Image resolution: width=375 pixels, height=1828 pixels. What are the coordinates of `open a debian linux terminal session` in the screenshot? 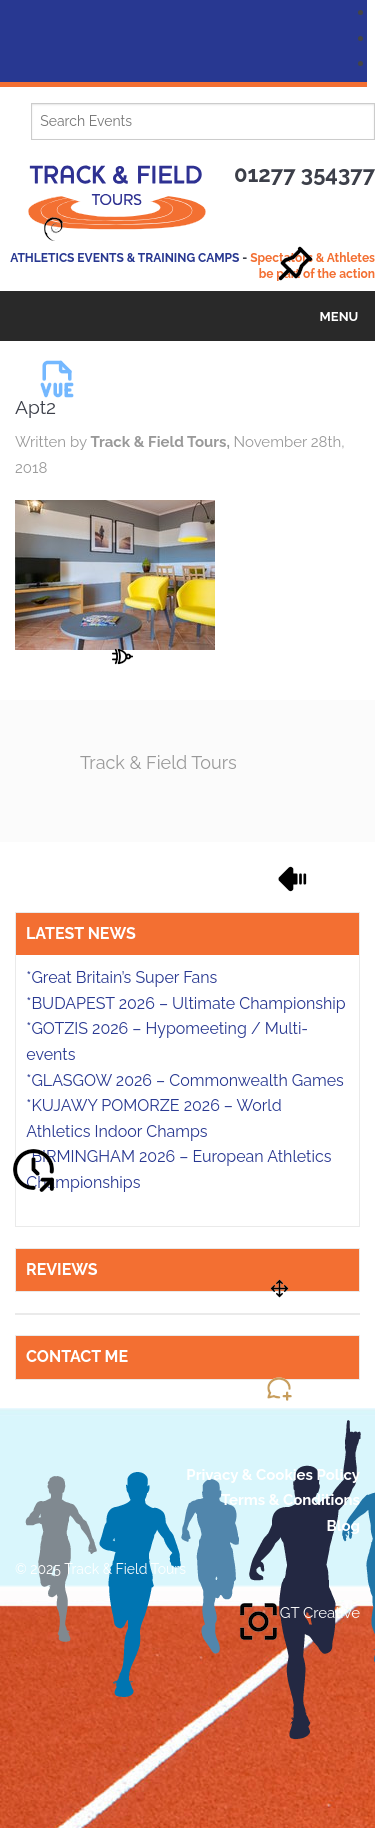 It's located at (56, 229).